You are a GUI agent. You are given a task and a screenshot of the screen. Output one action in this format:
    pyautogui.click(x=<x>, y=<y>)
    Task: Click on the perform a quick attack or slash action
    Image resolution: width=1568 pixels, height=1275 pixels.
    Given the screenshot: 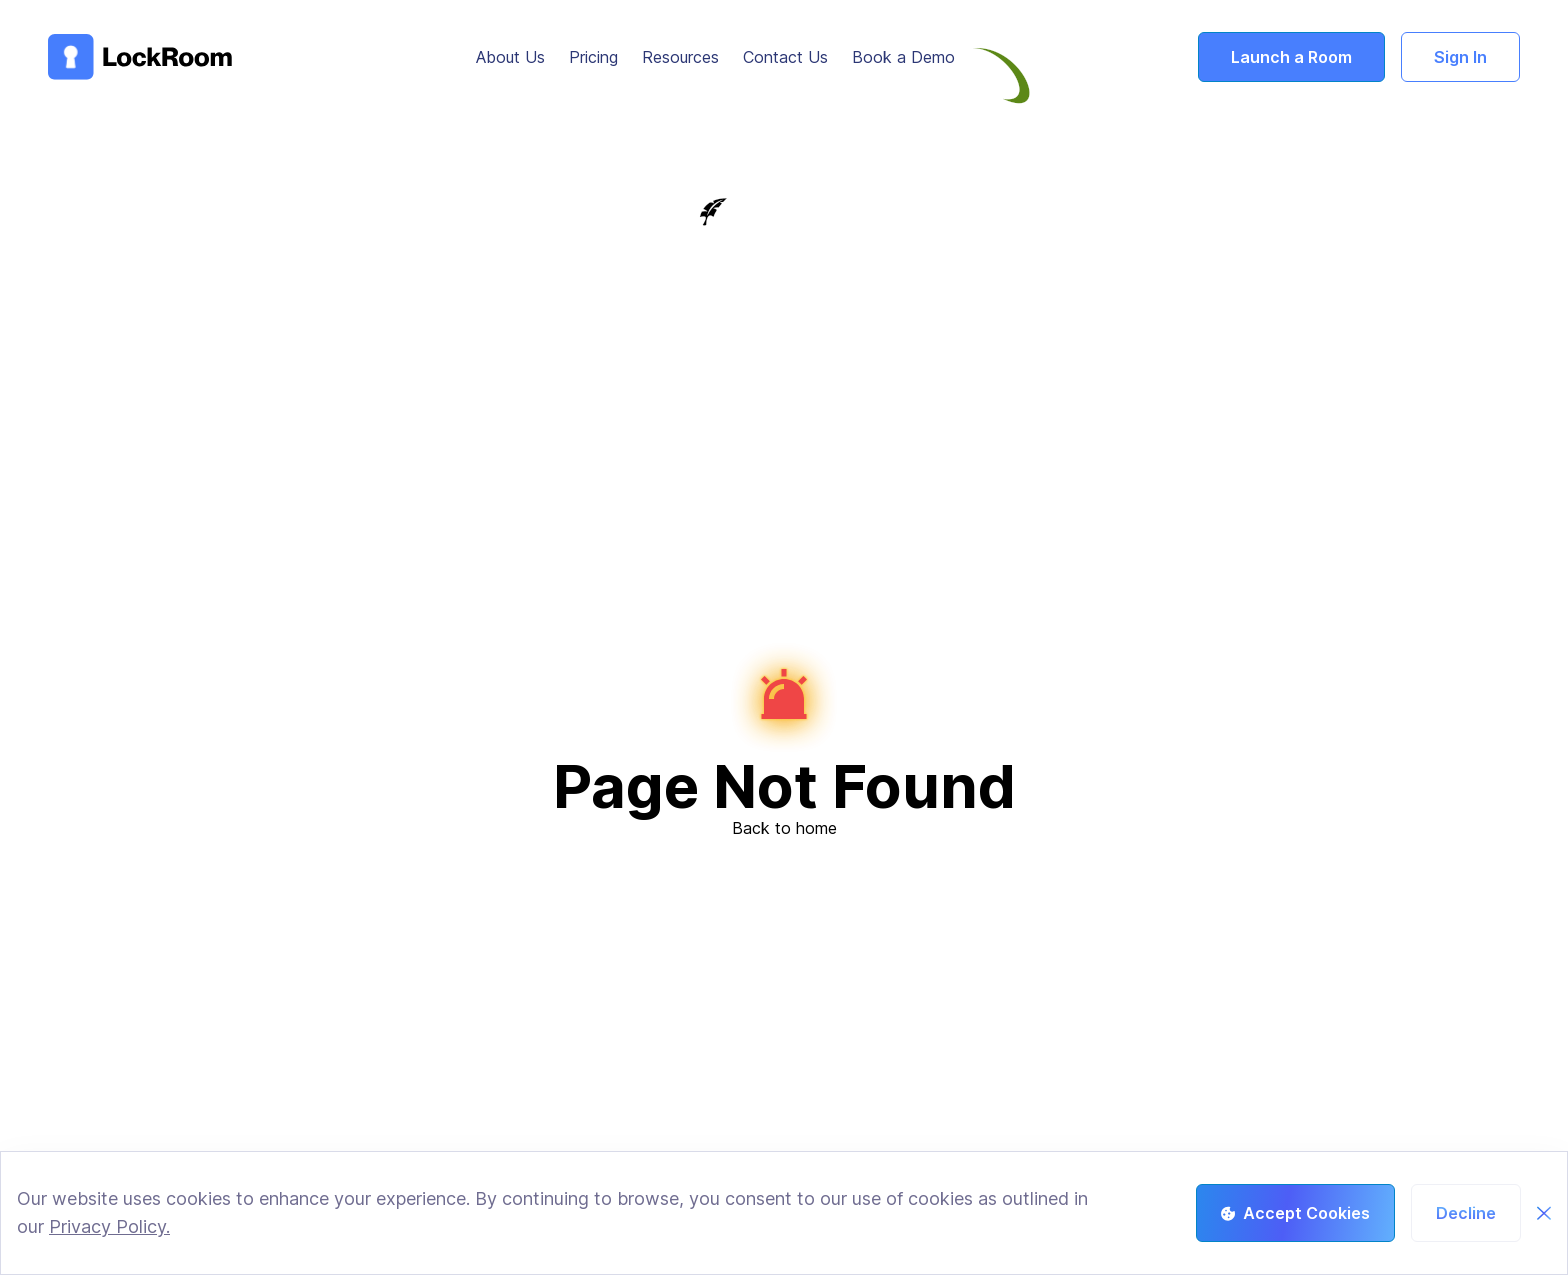 What is the action you would take?
    pyautogui.click(x=1001, y=76)
    